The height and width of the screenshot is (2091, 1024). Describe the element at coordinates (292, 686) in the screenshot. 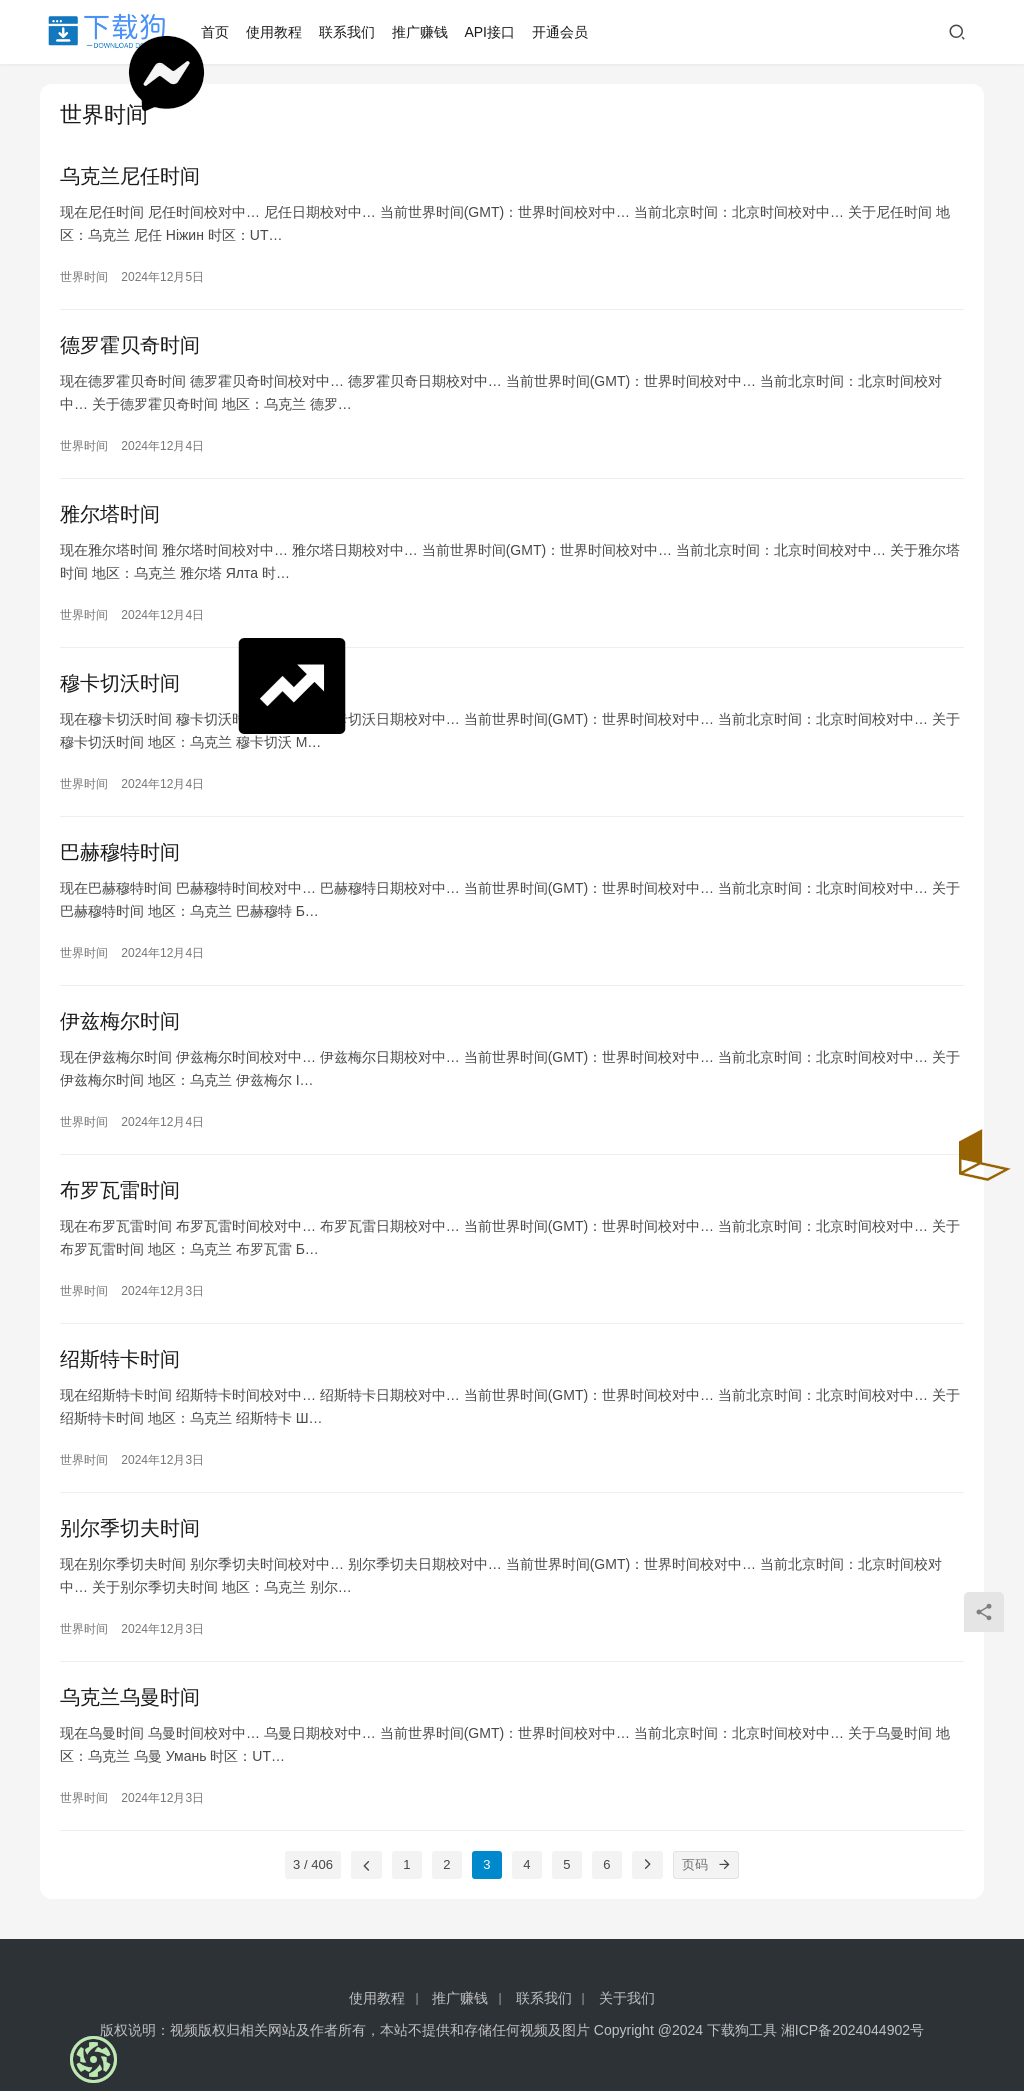

I see `view financial performance or fund growth` at that location.